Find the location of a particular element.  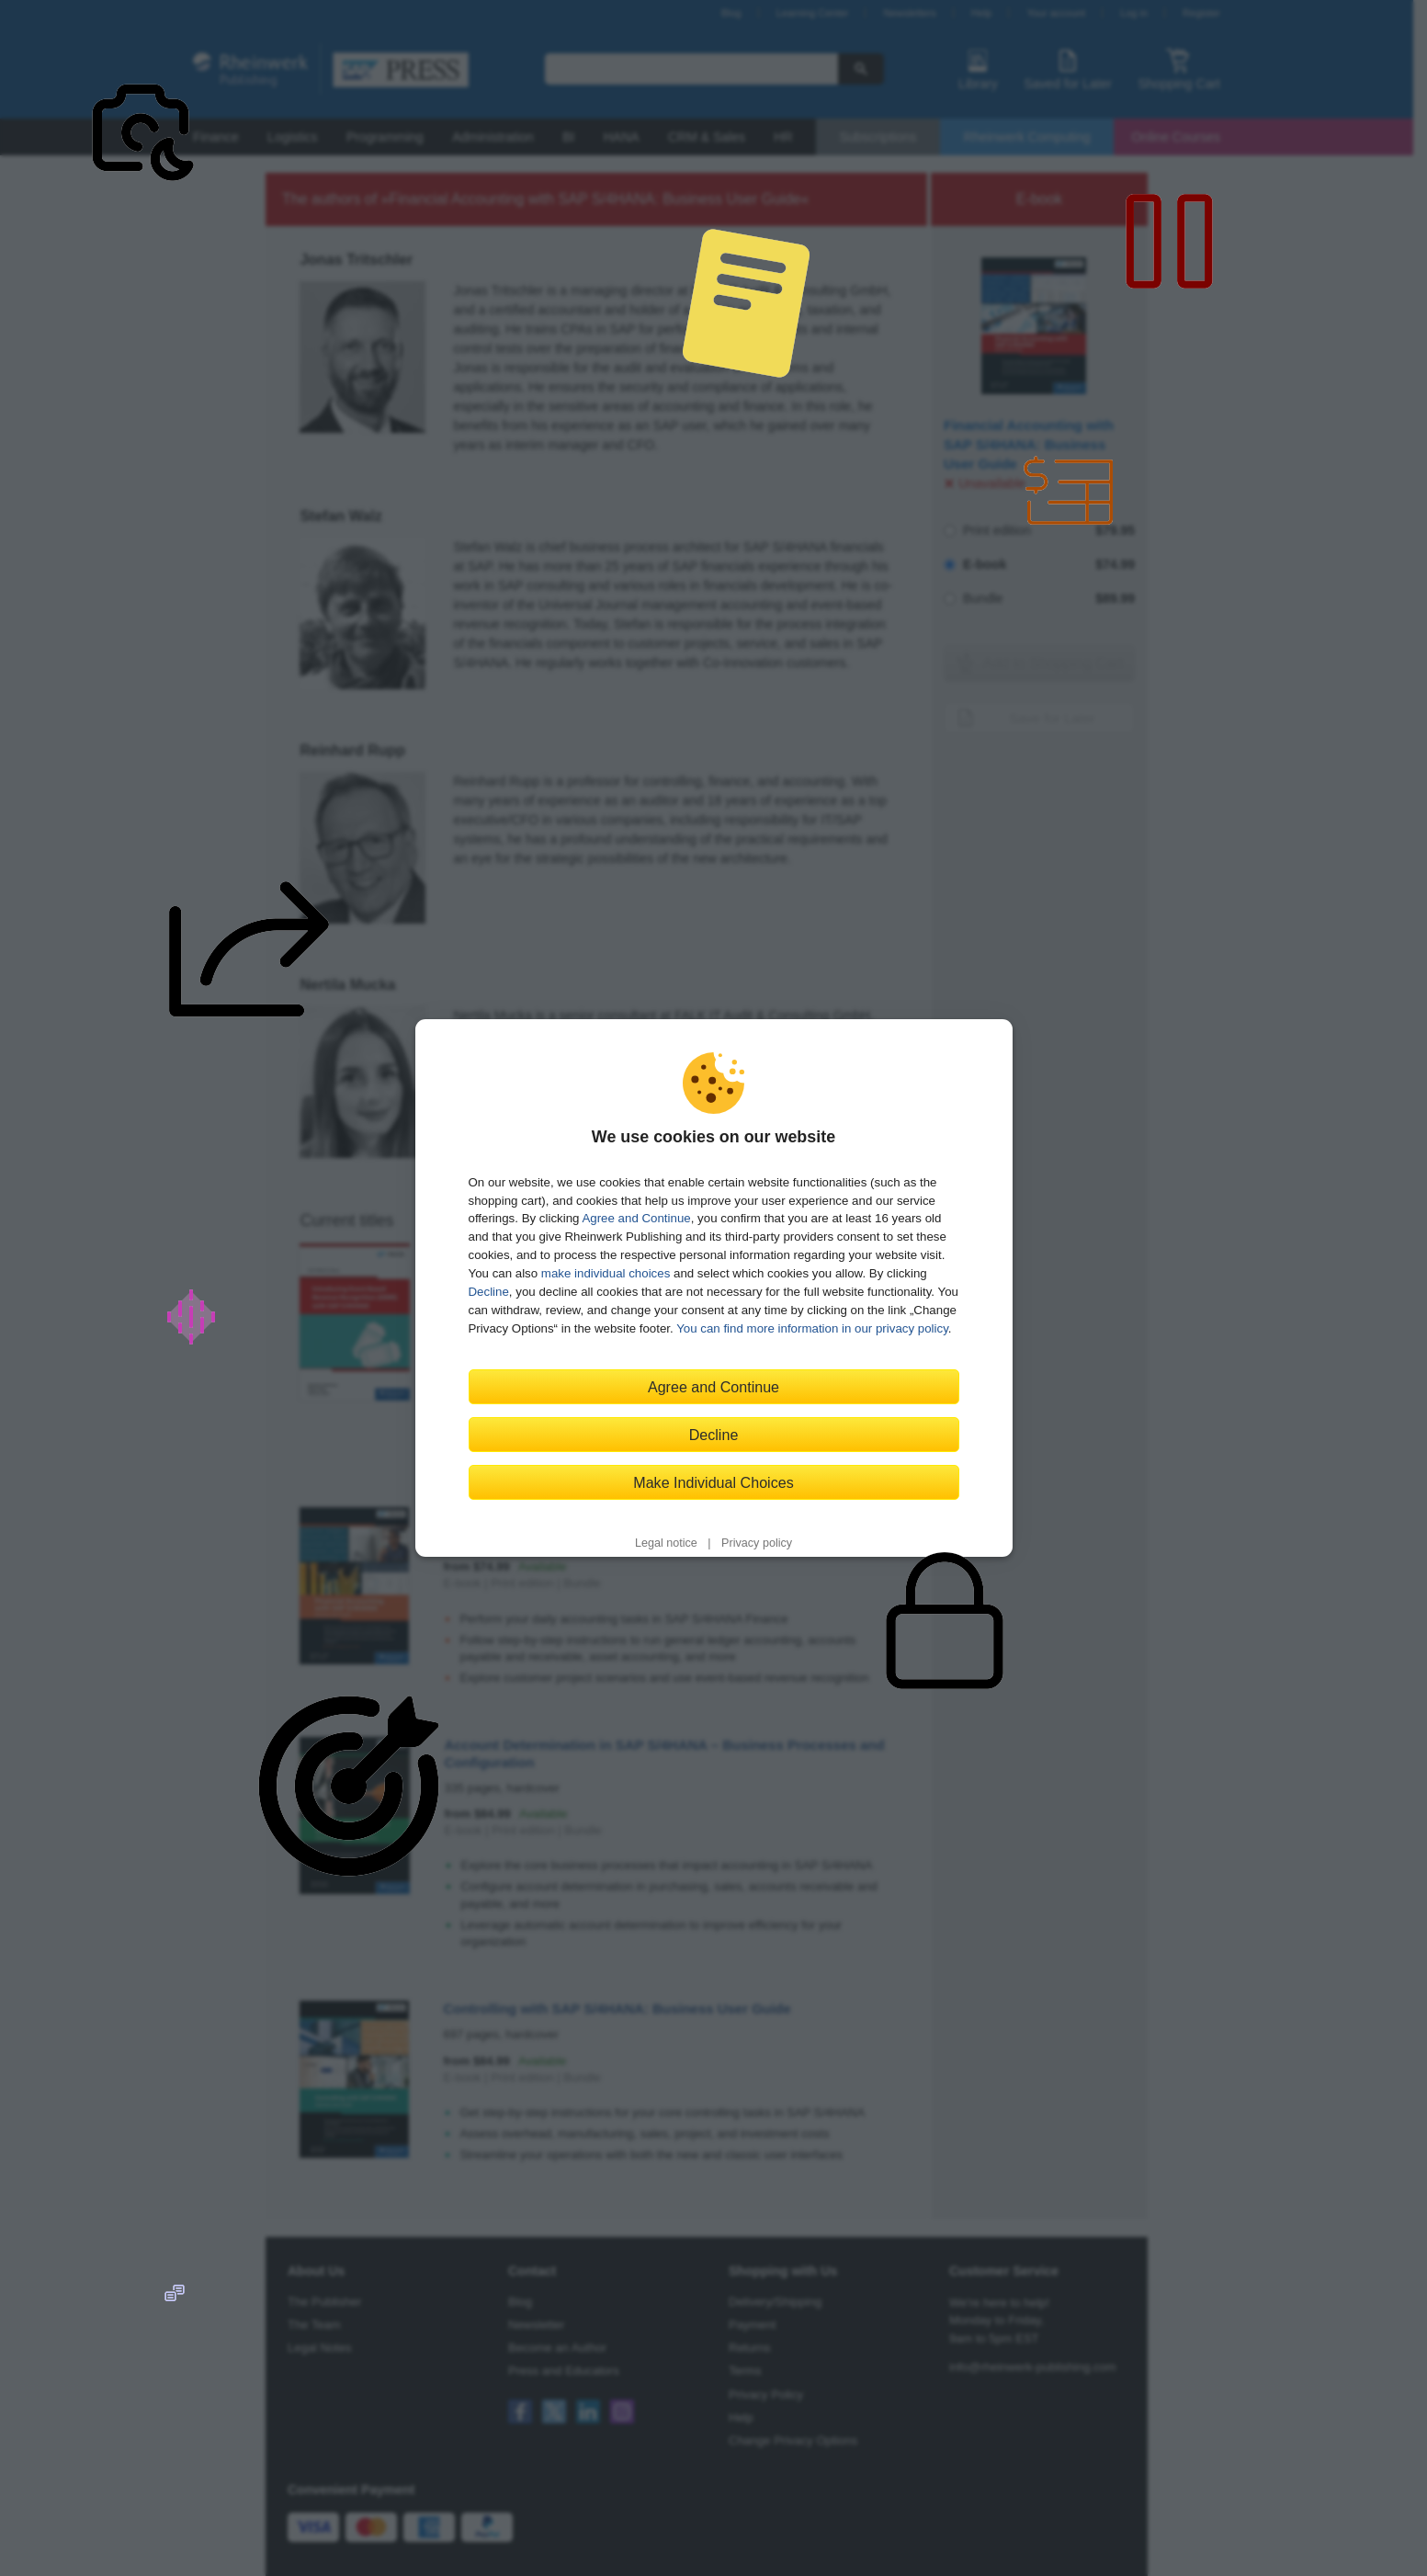

view invoice details is located at coordinates (1070, 492).